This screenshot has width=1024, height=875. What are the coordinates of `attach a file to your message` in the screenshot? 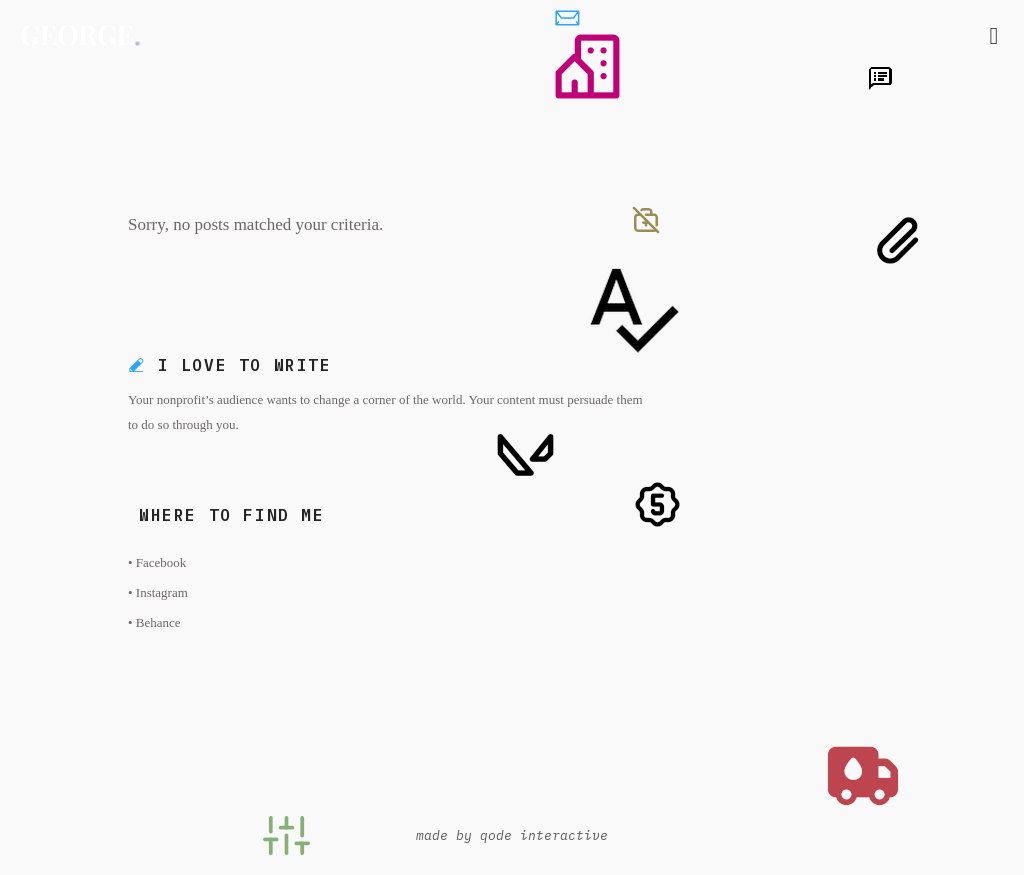 It's located at (899, 240).